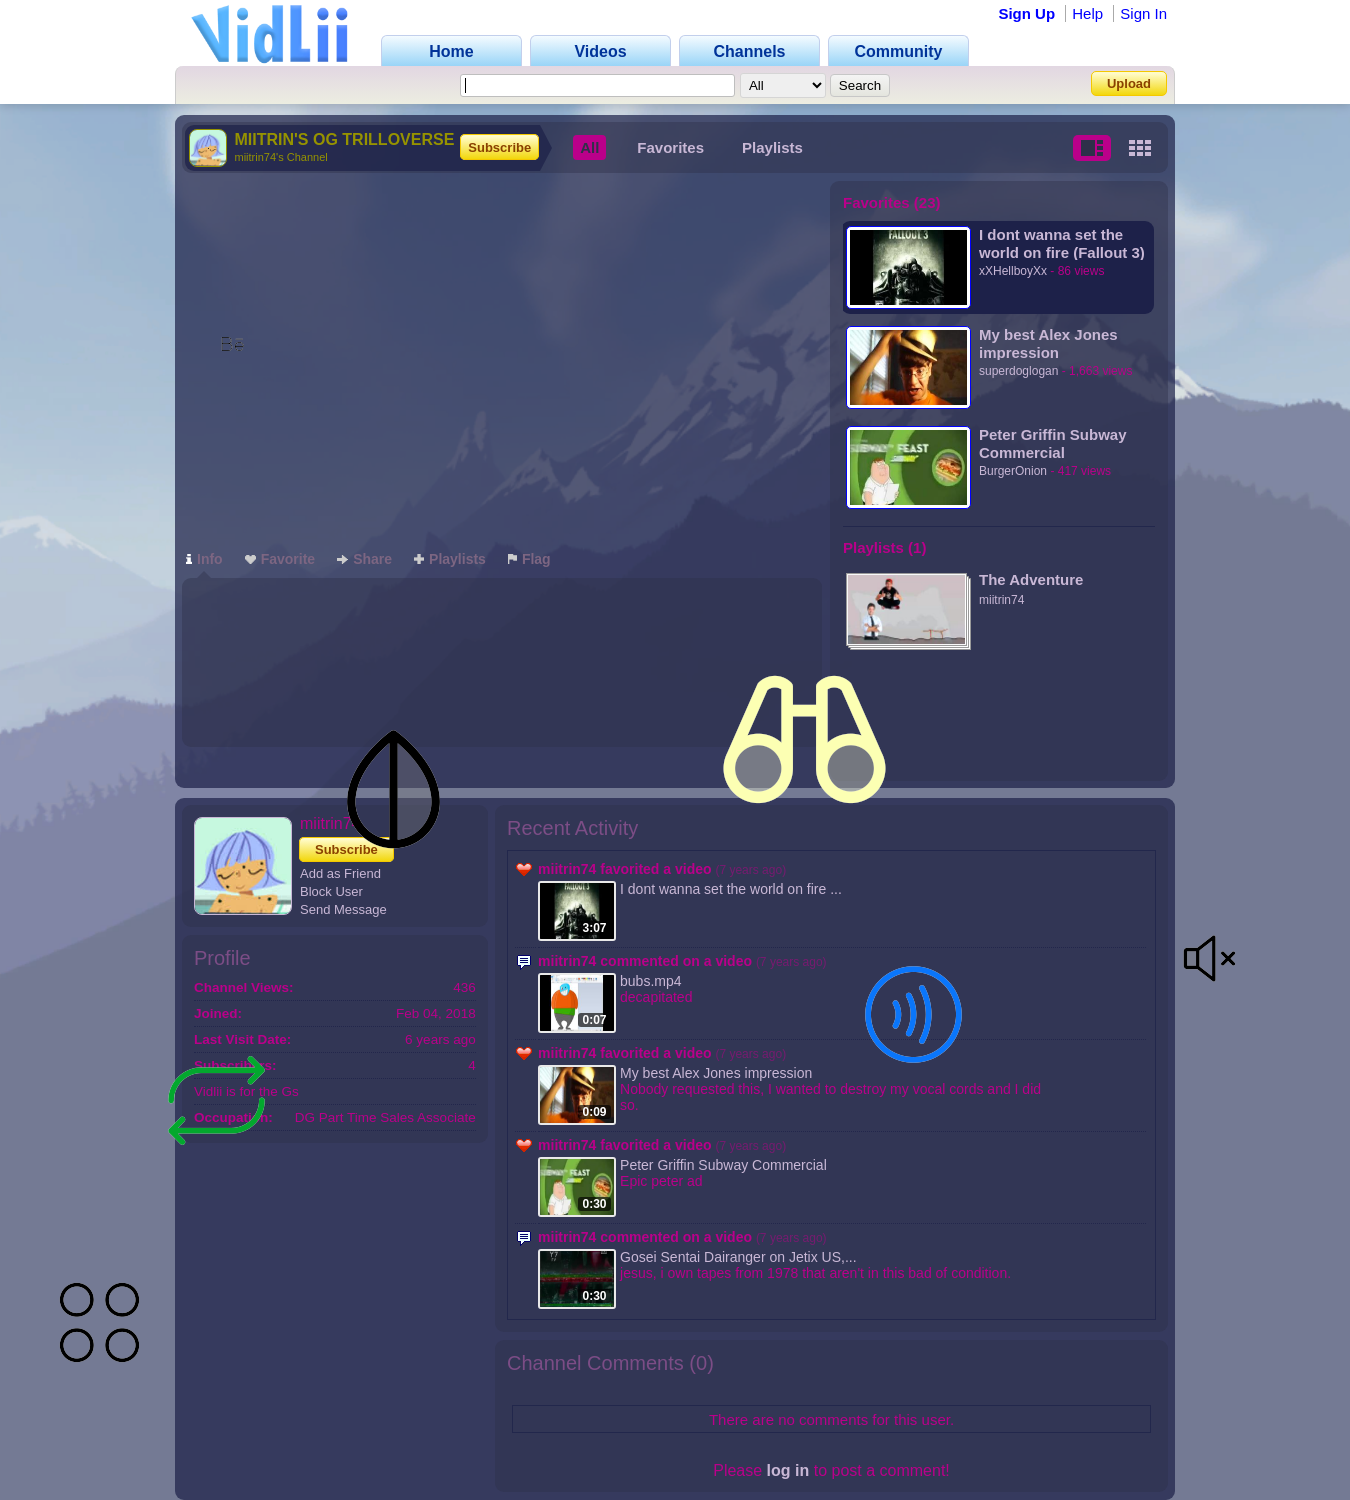  Describe the element at coordinates (216, 1100) in the screenshot. I see `enable repeat mode for media playback` at that location.